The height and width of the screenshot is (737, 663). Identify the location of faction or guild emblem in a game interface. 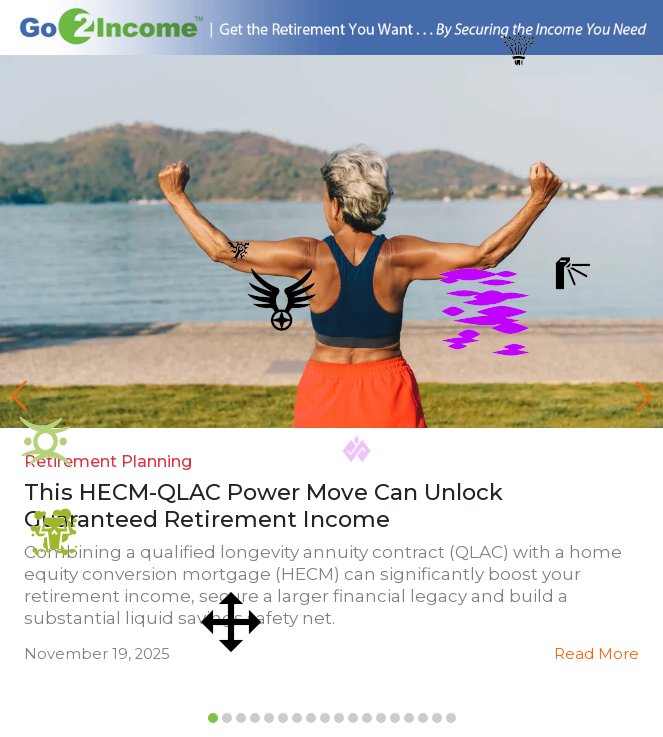
(282, 300).